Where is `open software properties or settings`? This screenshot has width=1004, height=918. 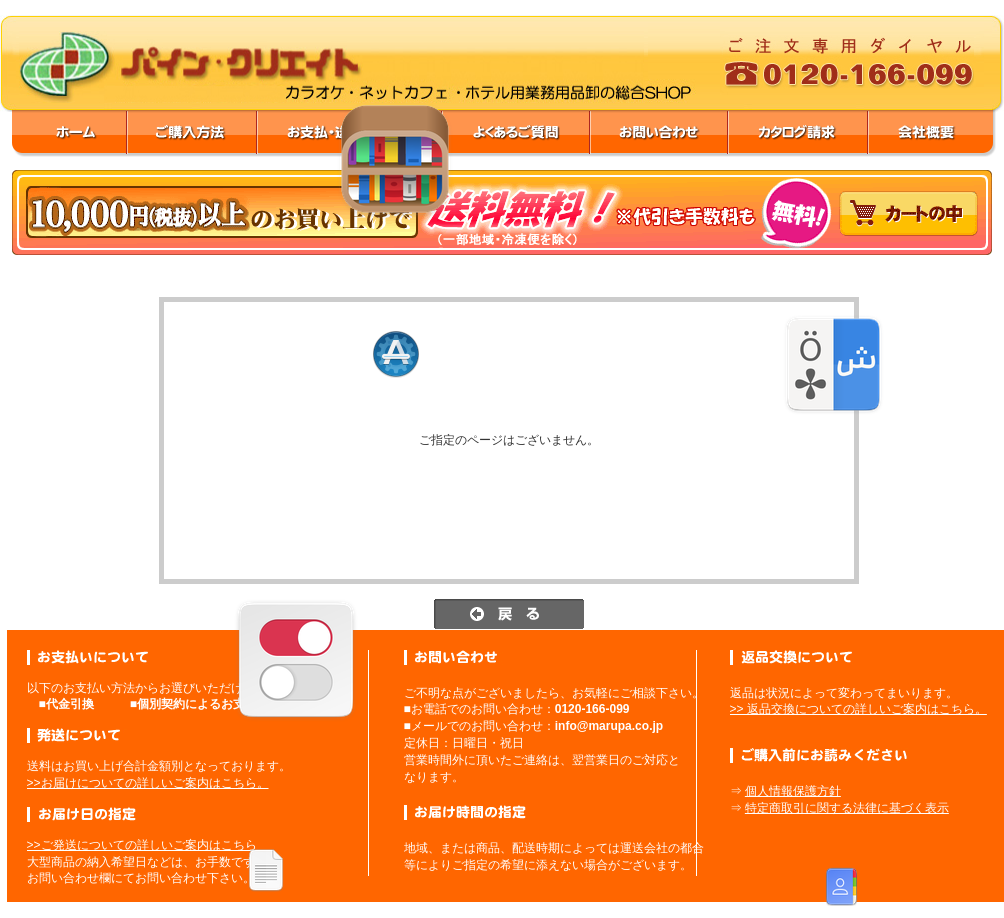 open software properties or settings is located at coordinates (396, 354).